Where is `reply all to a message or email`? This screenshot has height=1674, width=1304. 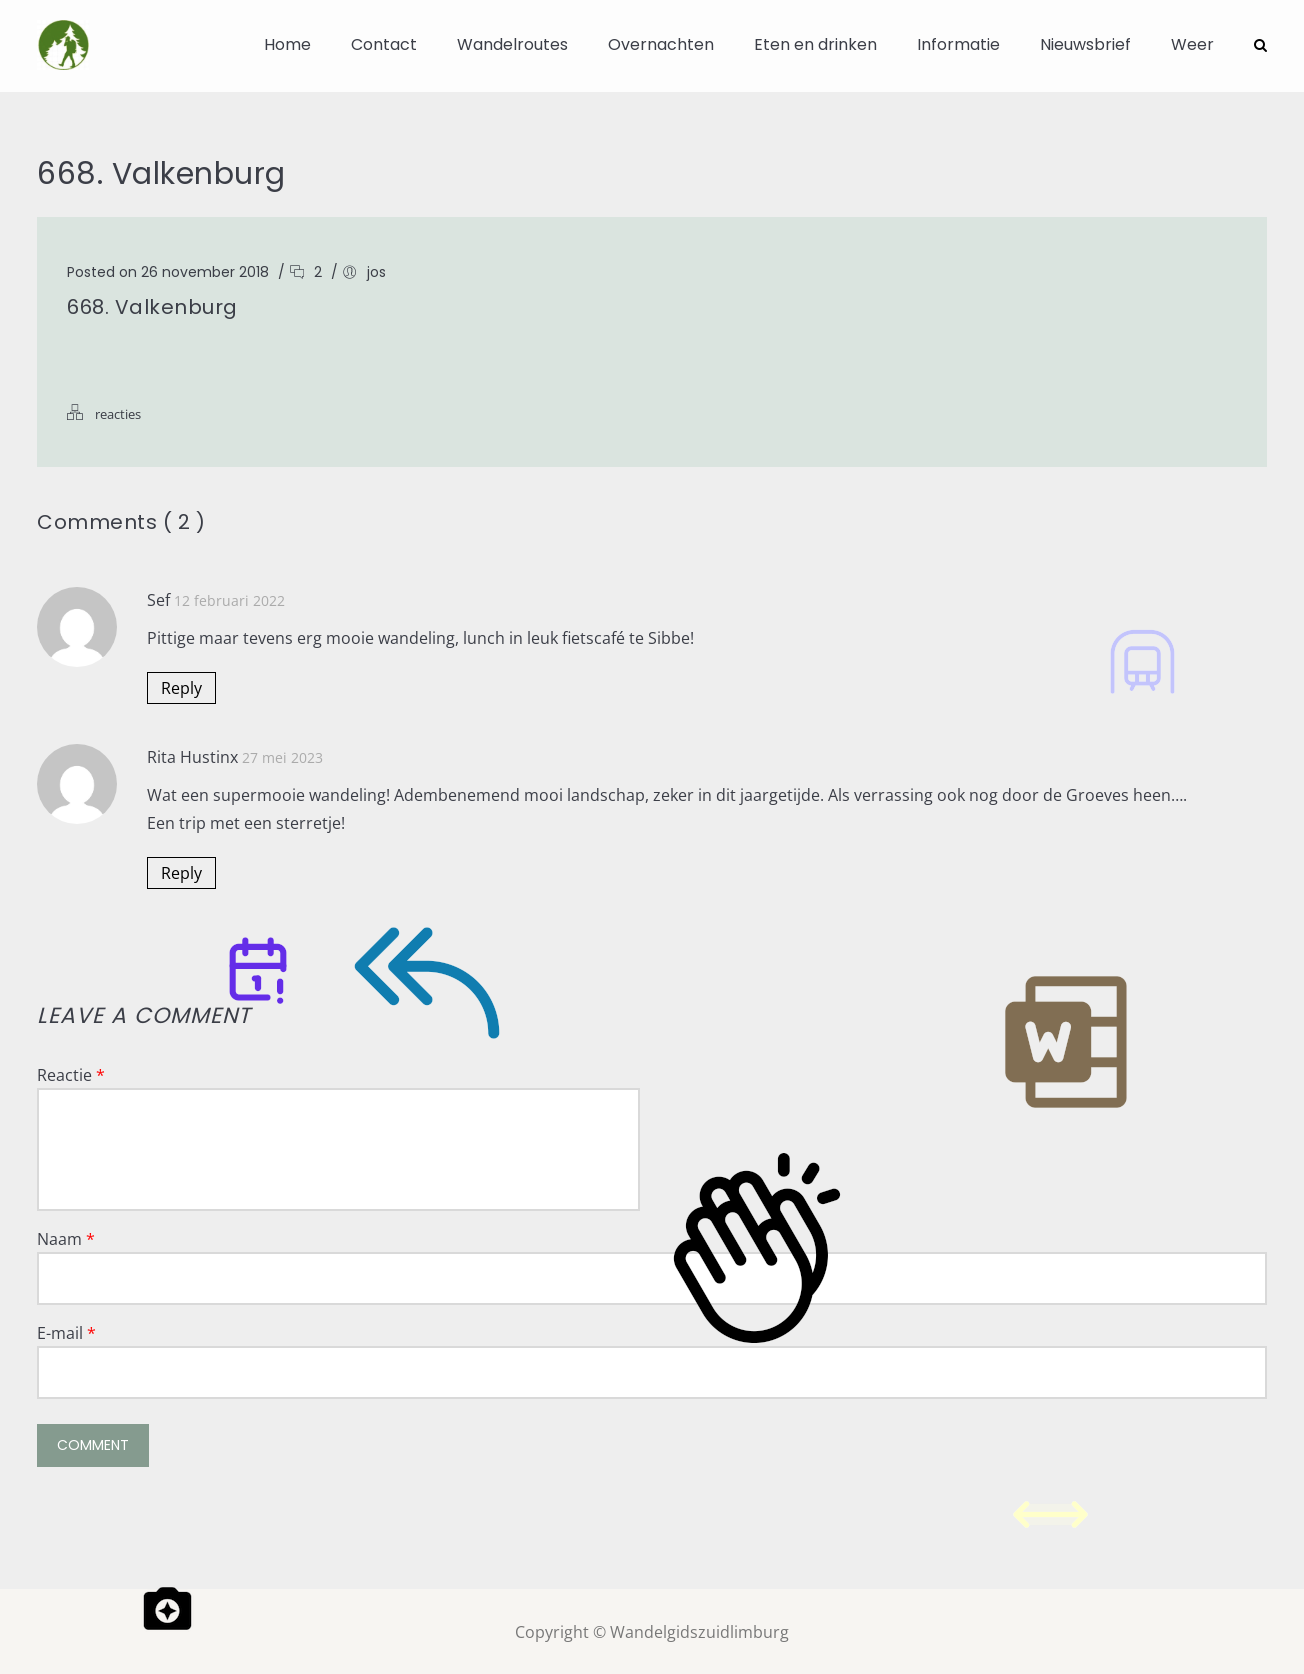 reply all to a message or email is located at coordinates (427, 983).